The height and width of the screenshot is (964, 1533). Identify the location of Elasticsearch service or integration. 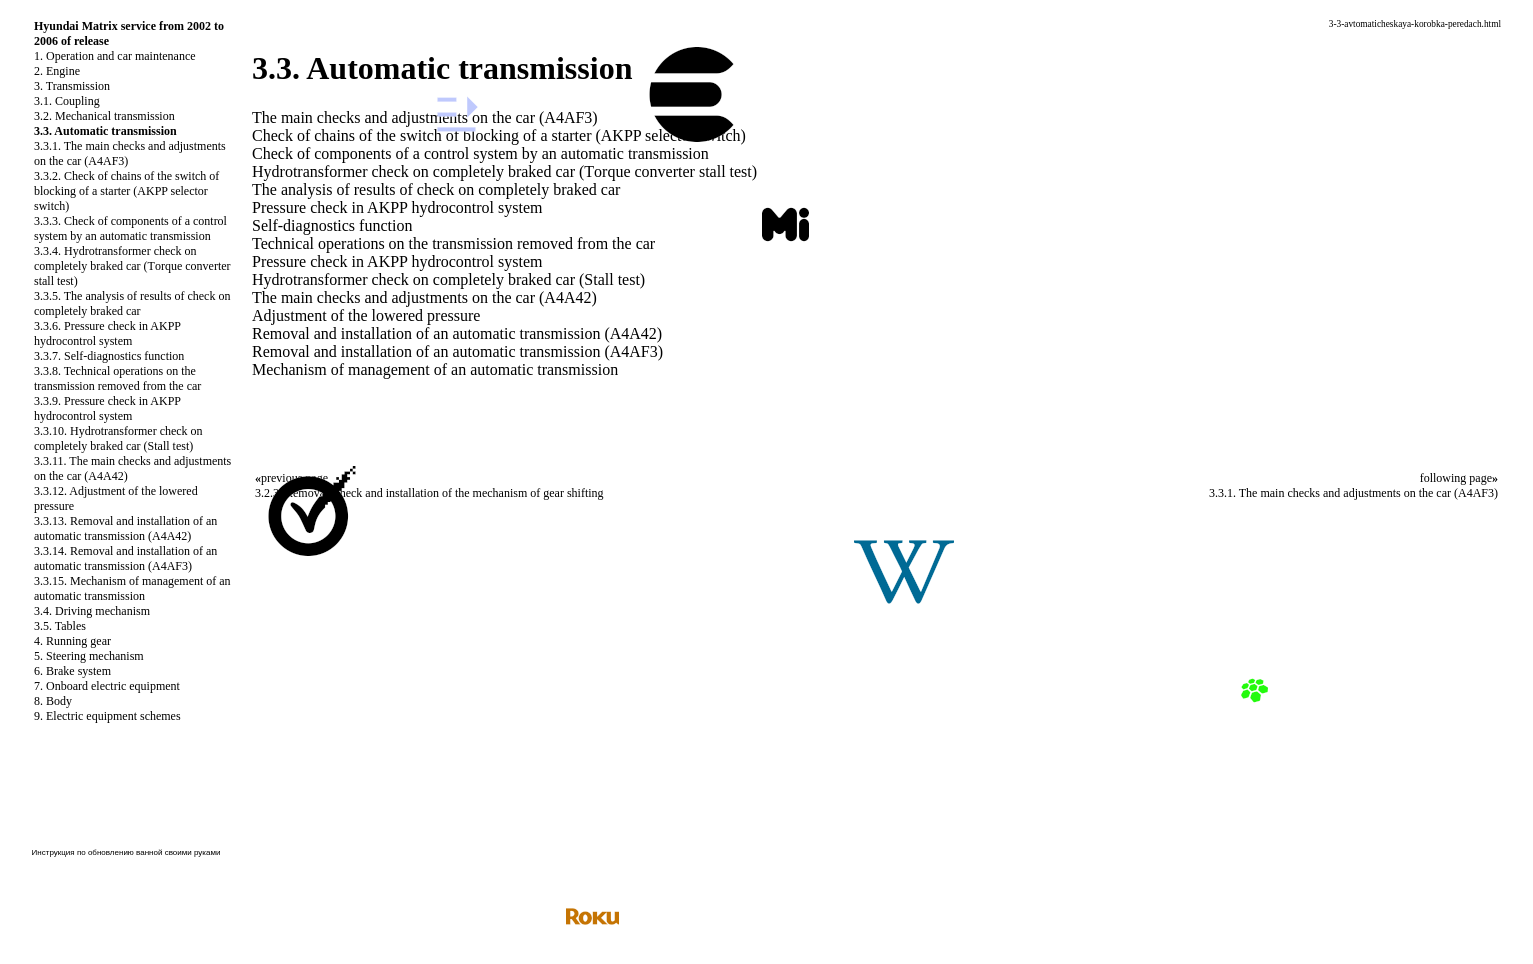
(691, 94).